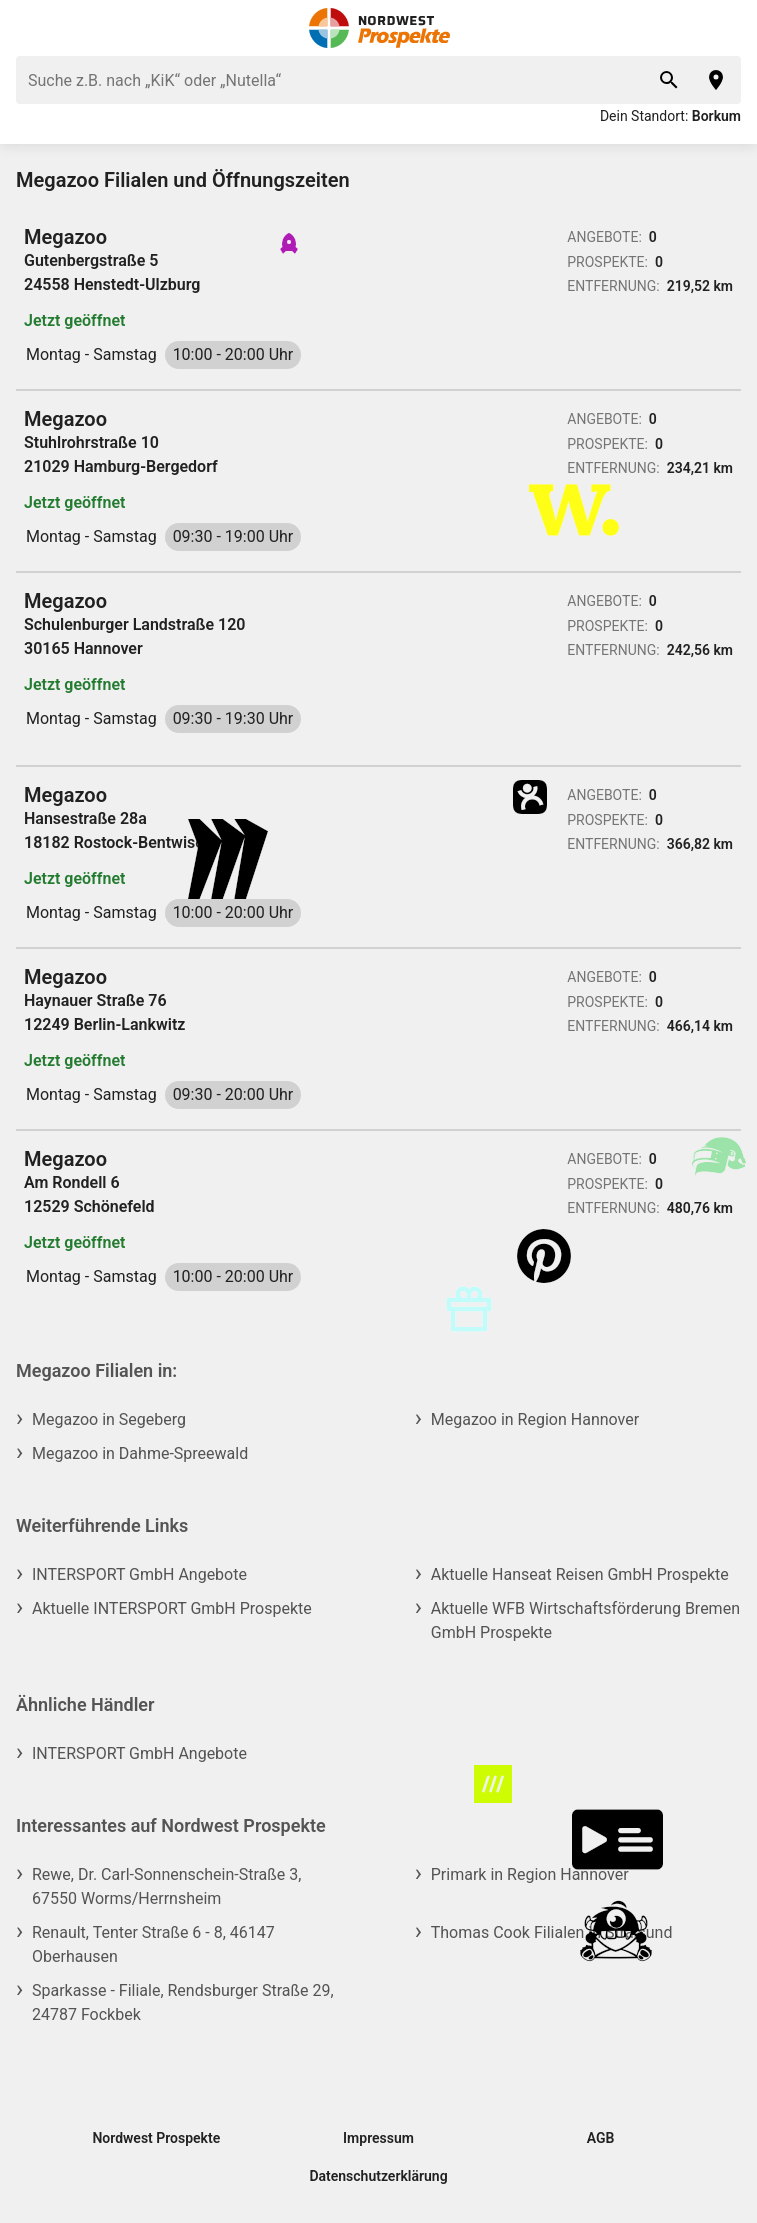 Image resolution: width=757 pixels, height=2223 pixels. I want to click on open the Write.as blogging platform, so click(574, 510).